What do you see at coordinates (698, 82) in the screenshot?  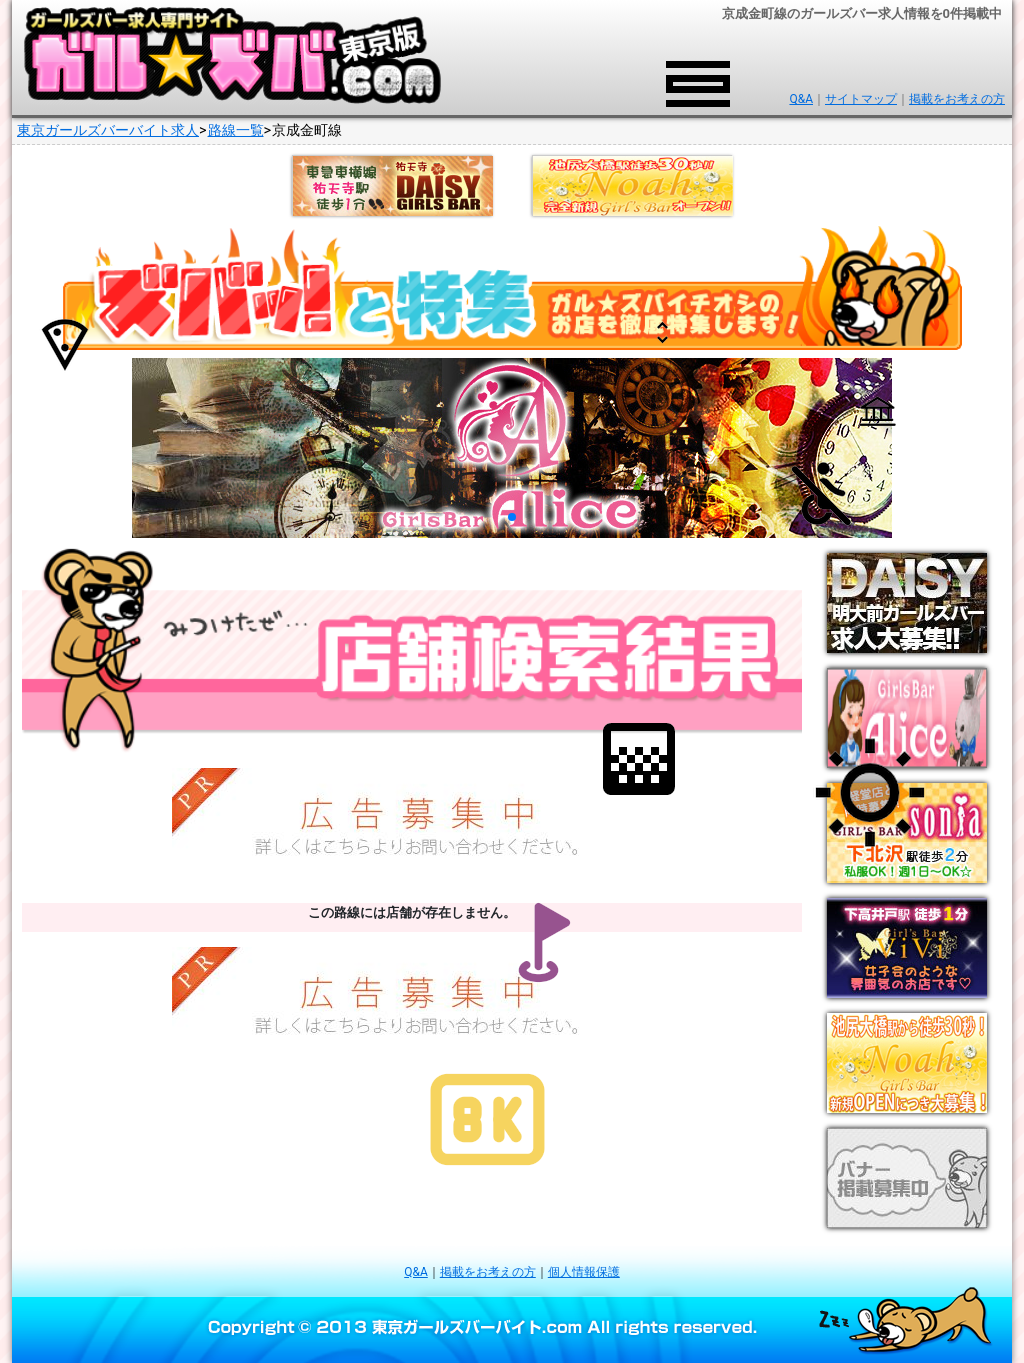 I see `switch to day view in calendar` at bounding box center [698, 82].